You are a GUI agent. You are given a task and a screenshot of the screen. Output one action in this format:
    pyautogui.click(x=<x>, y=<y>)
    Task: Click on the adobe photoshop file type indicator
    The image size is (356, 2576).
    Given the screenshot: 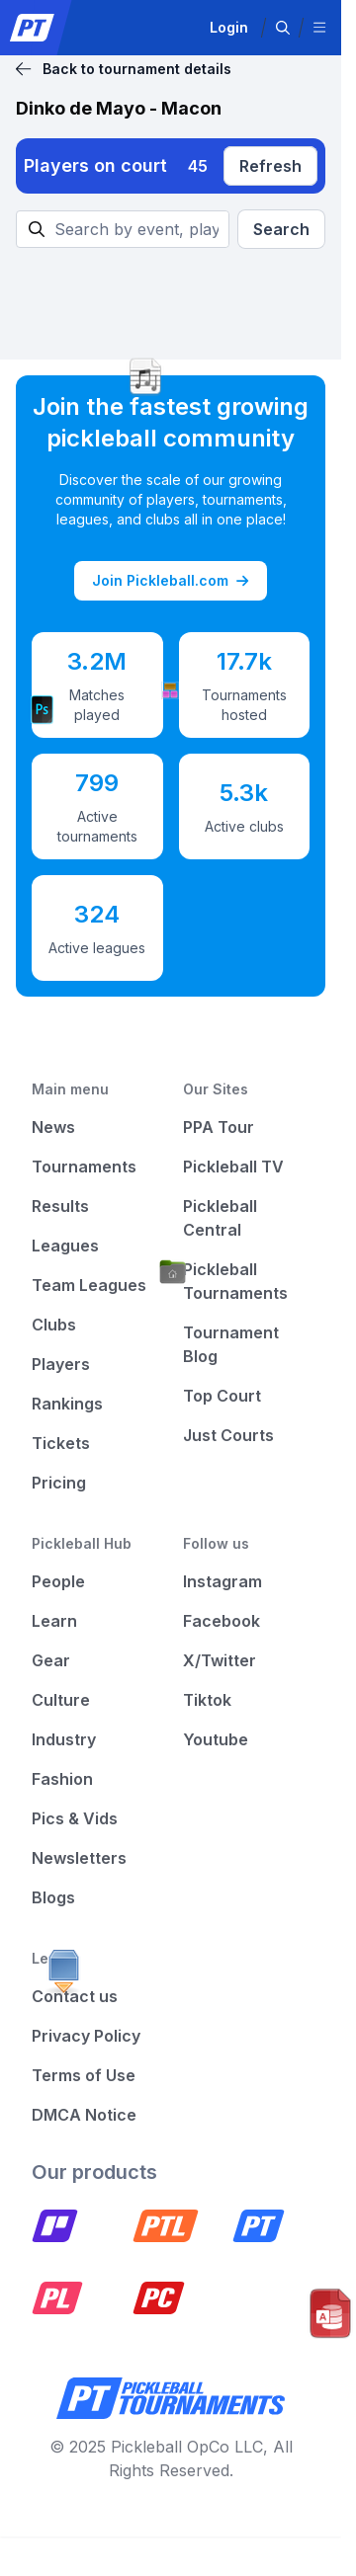 What is the action you would take?
    pyautogui.click(x=42, y=709)
    